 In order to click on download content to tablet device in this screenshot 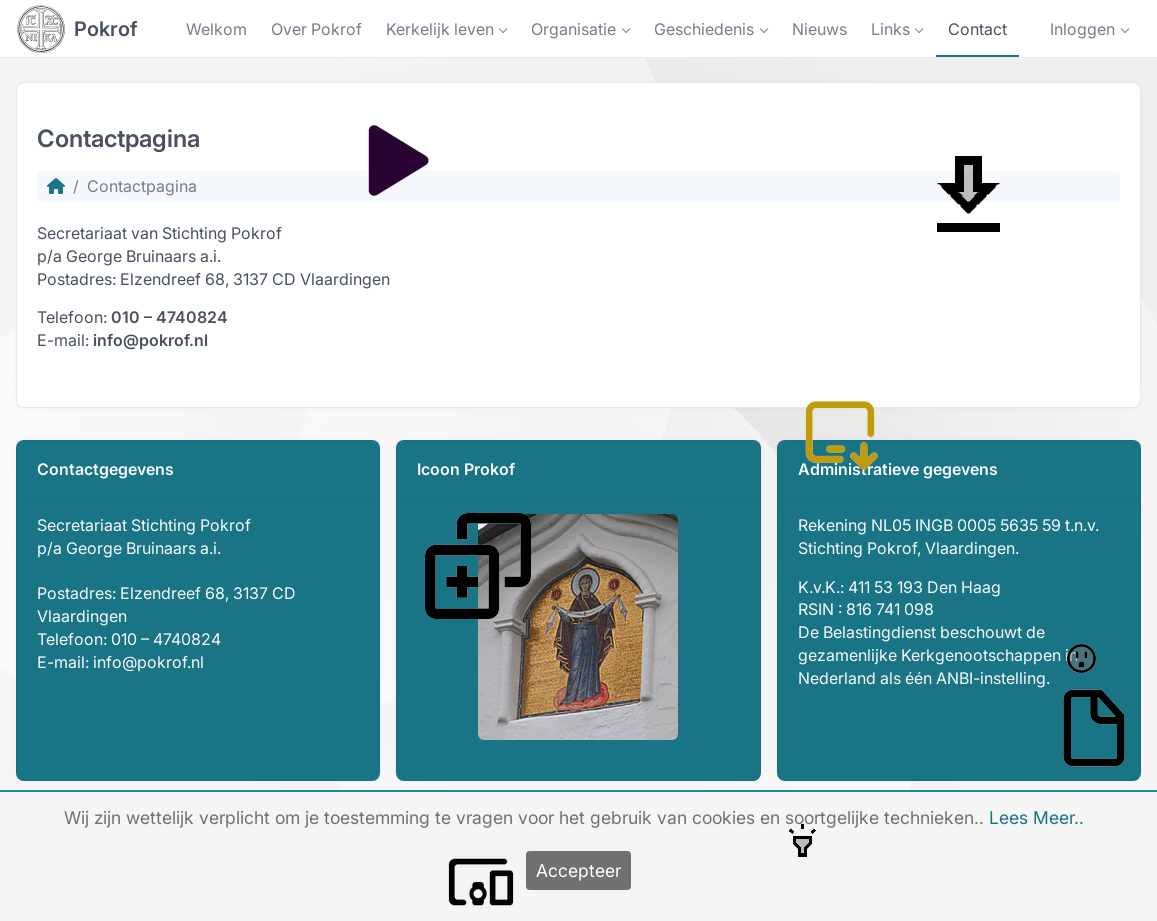, I will do `click(840, 432)`.